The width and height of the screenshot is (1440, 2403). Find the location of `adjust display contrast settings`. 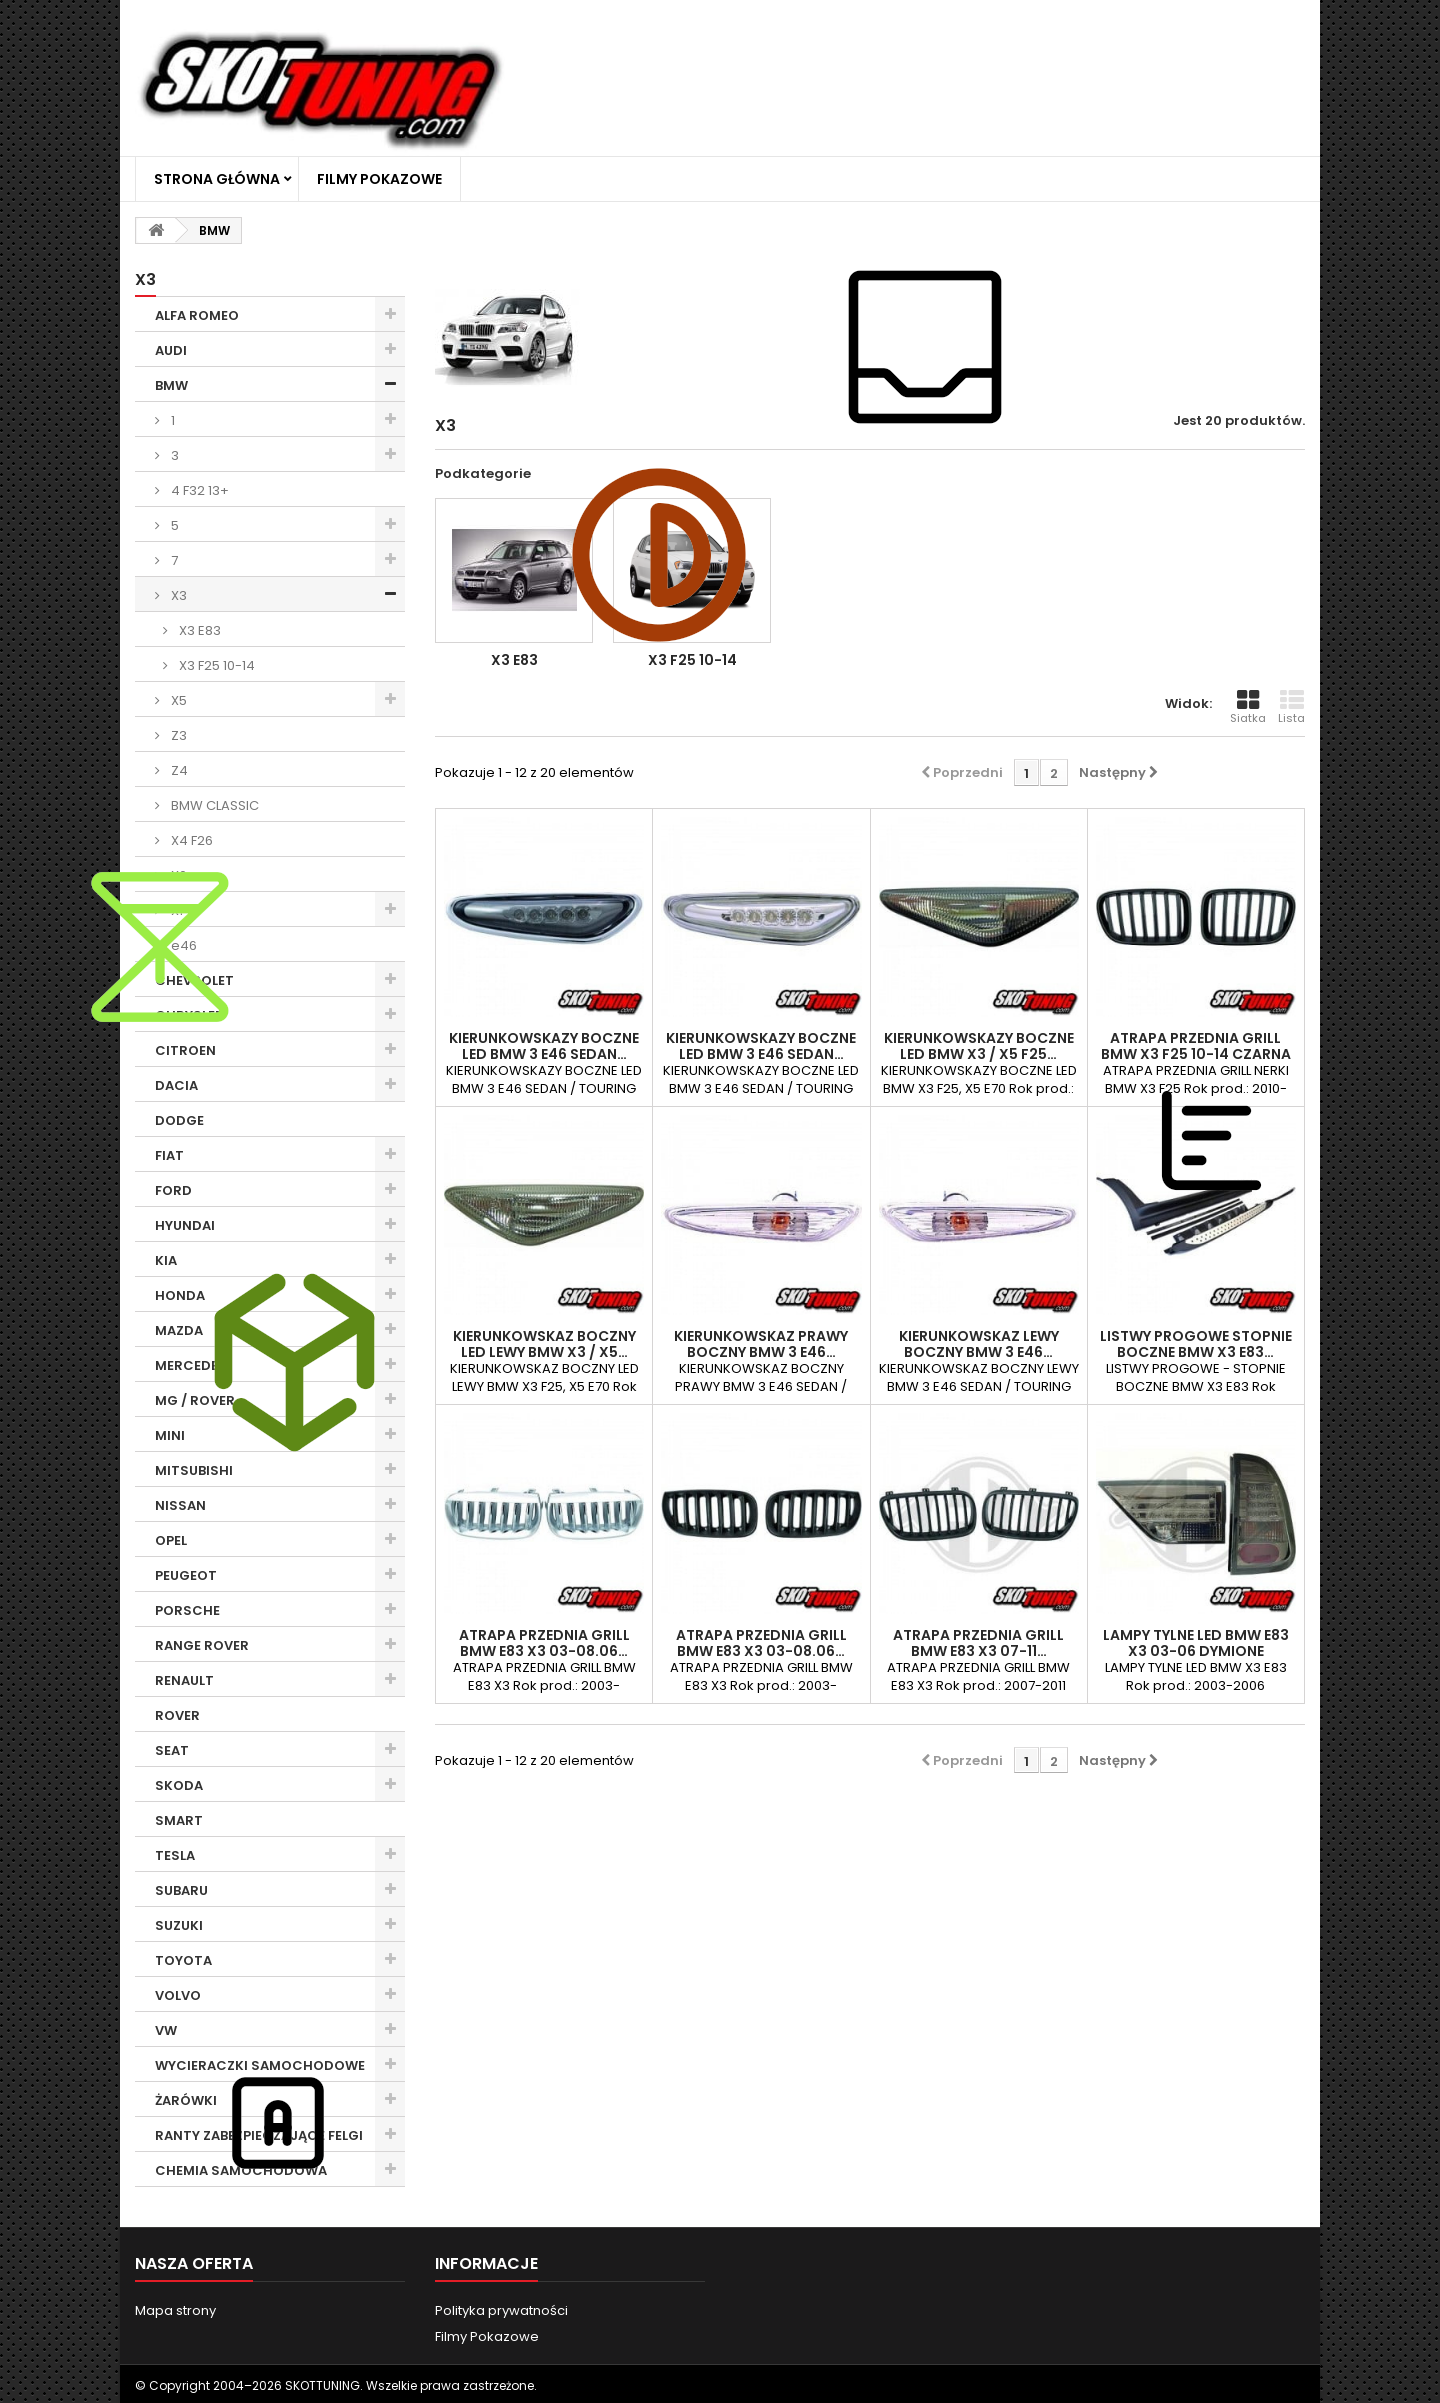

adjust display contrast settings is located at coordinates (659, 555).